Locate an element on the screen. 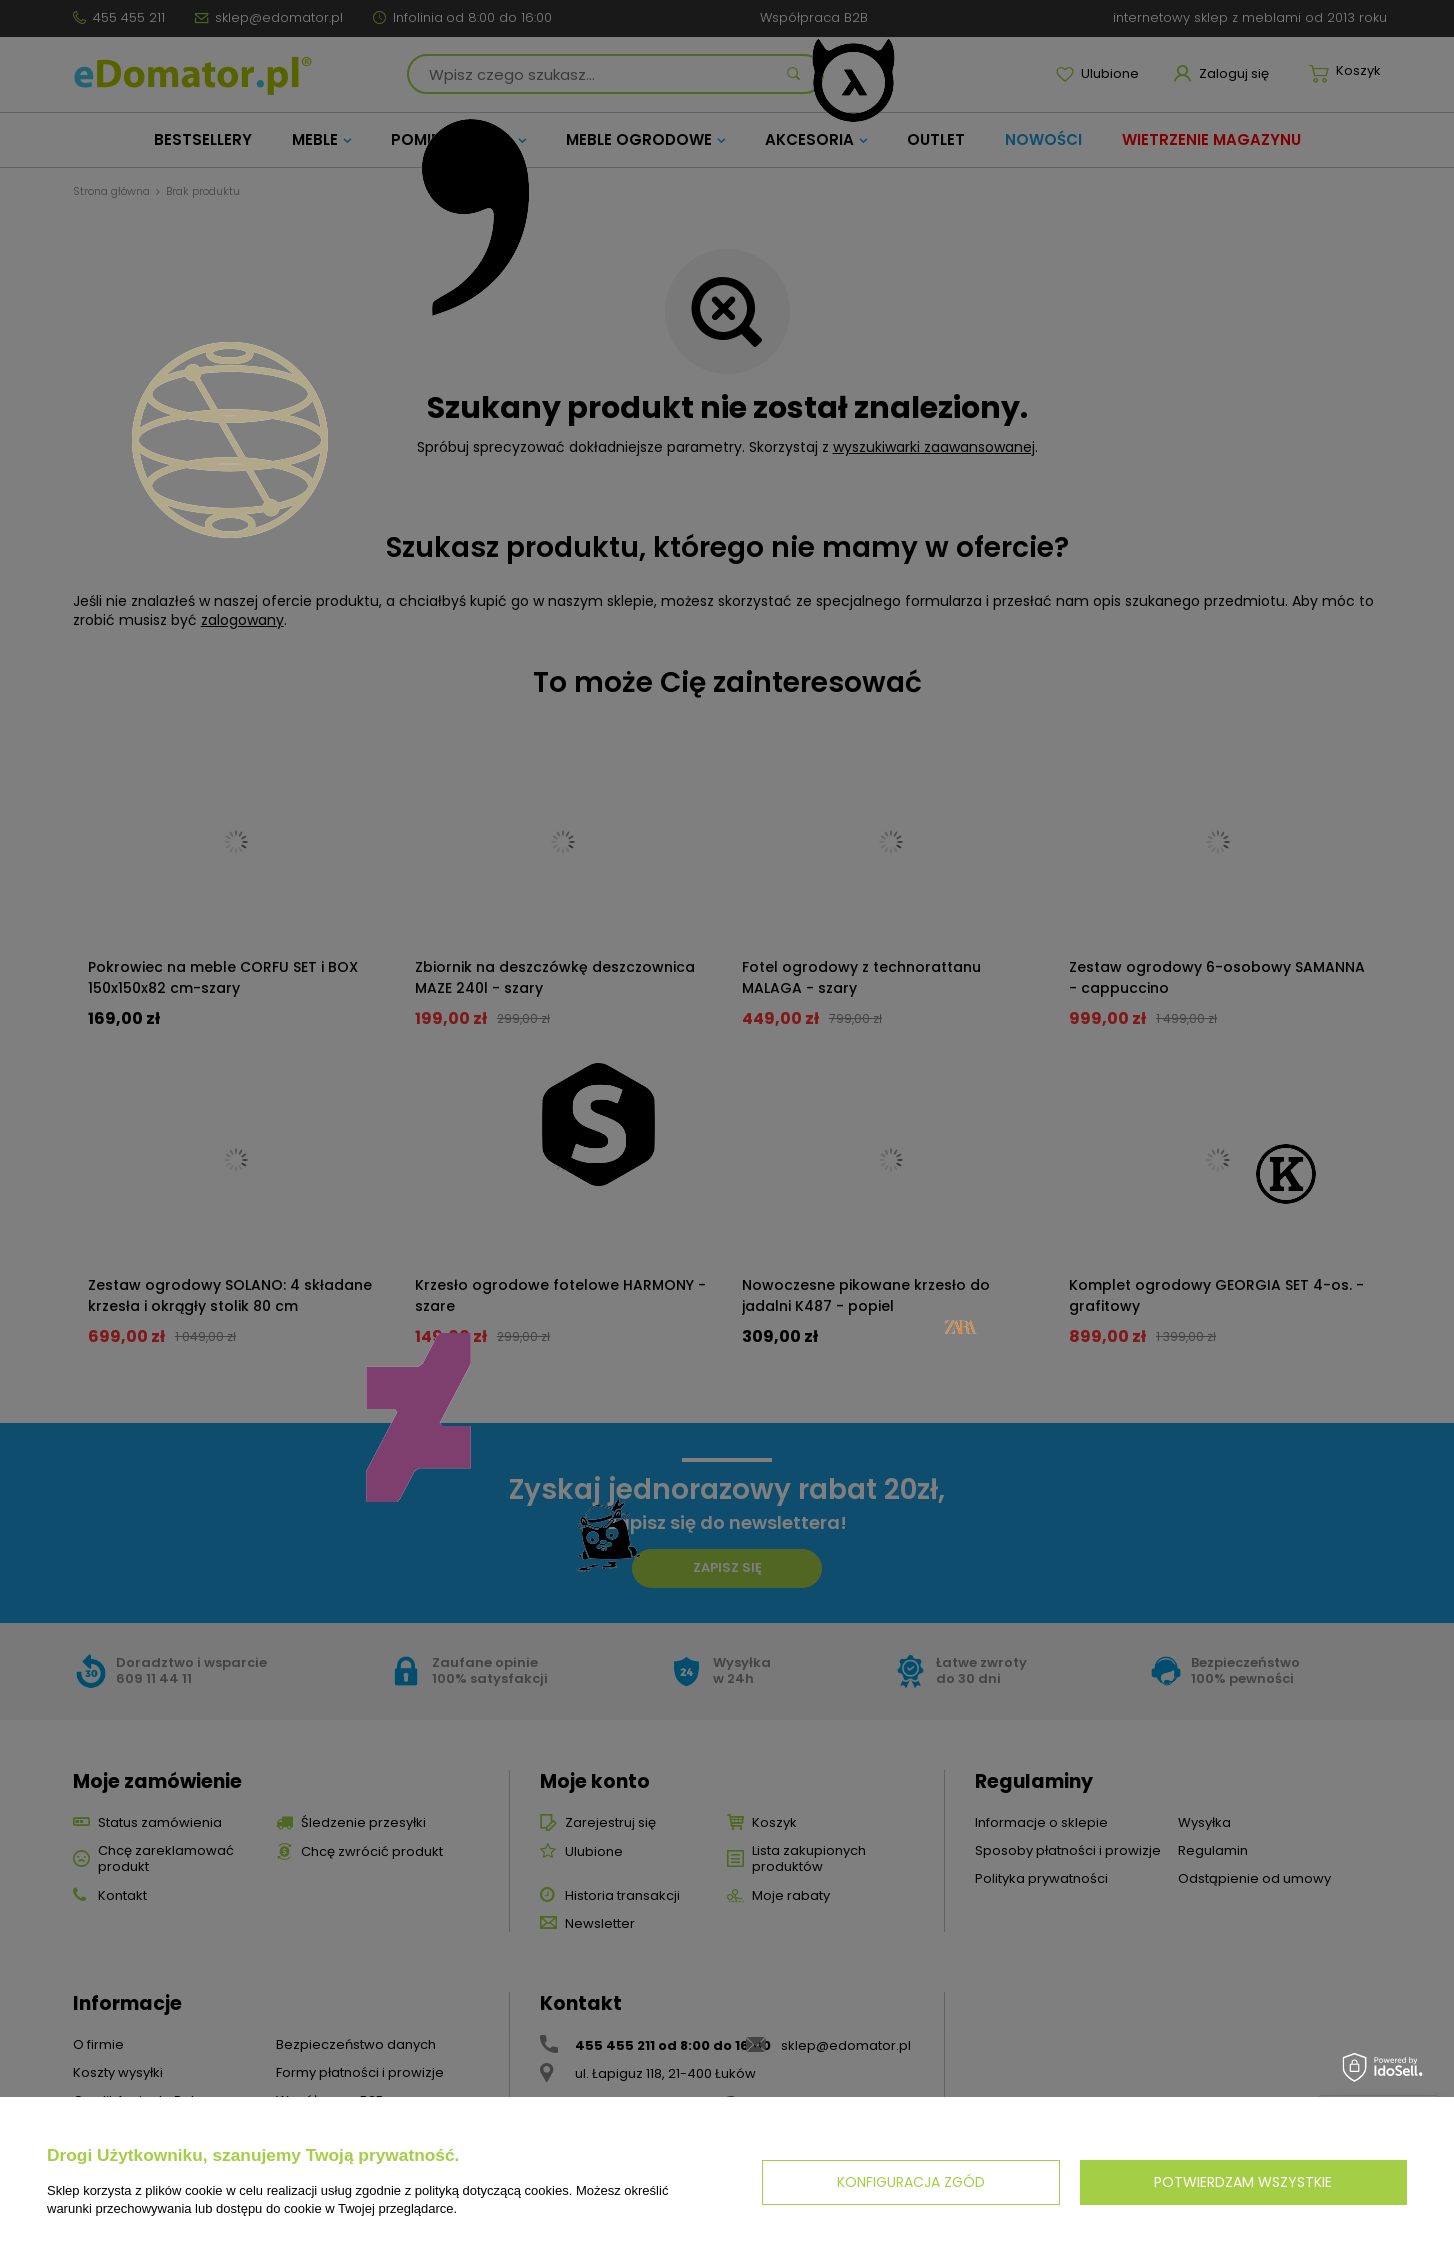  hasura platform logo is located at coordinates (853, 80).